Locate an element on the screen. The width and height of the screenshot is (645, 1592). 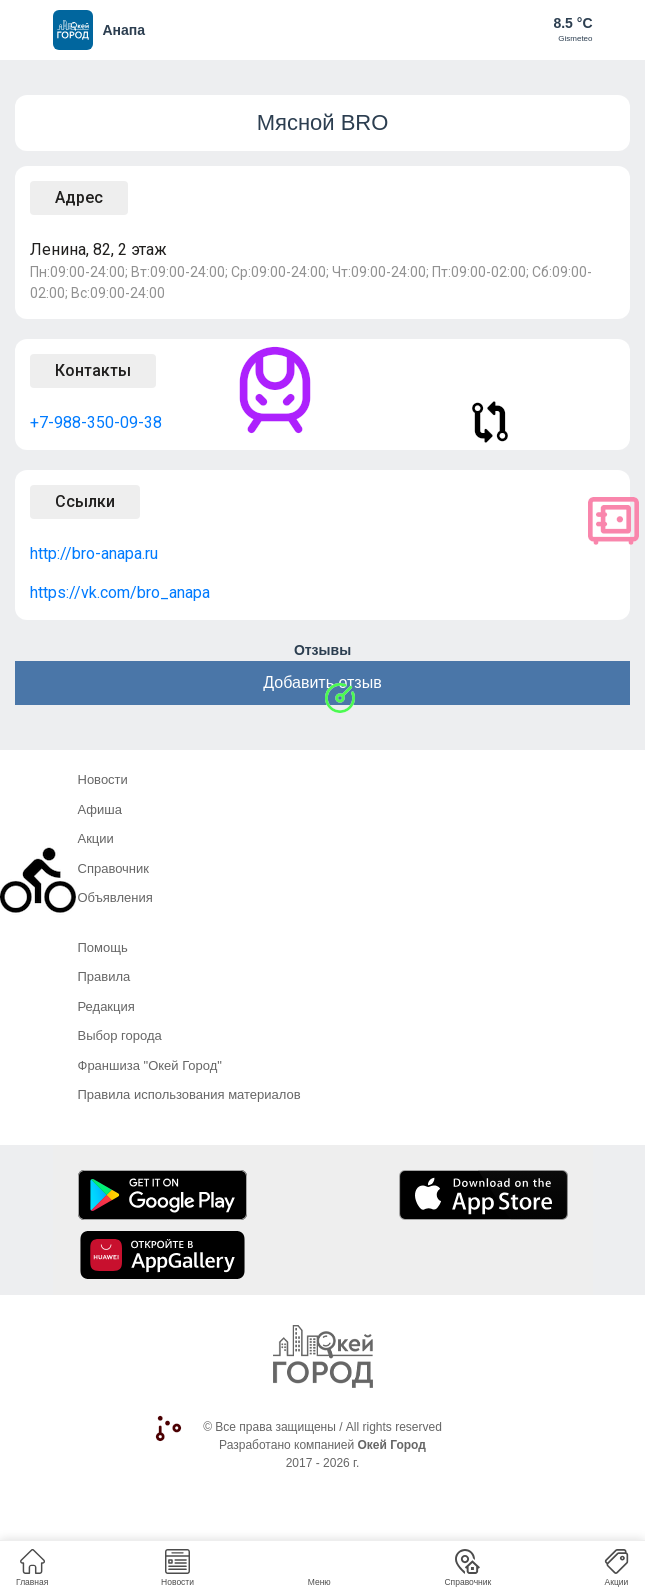
view train or rail transit options is located at coordinates (275, 390).